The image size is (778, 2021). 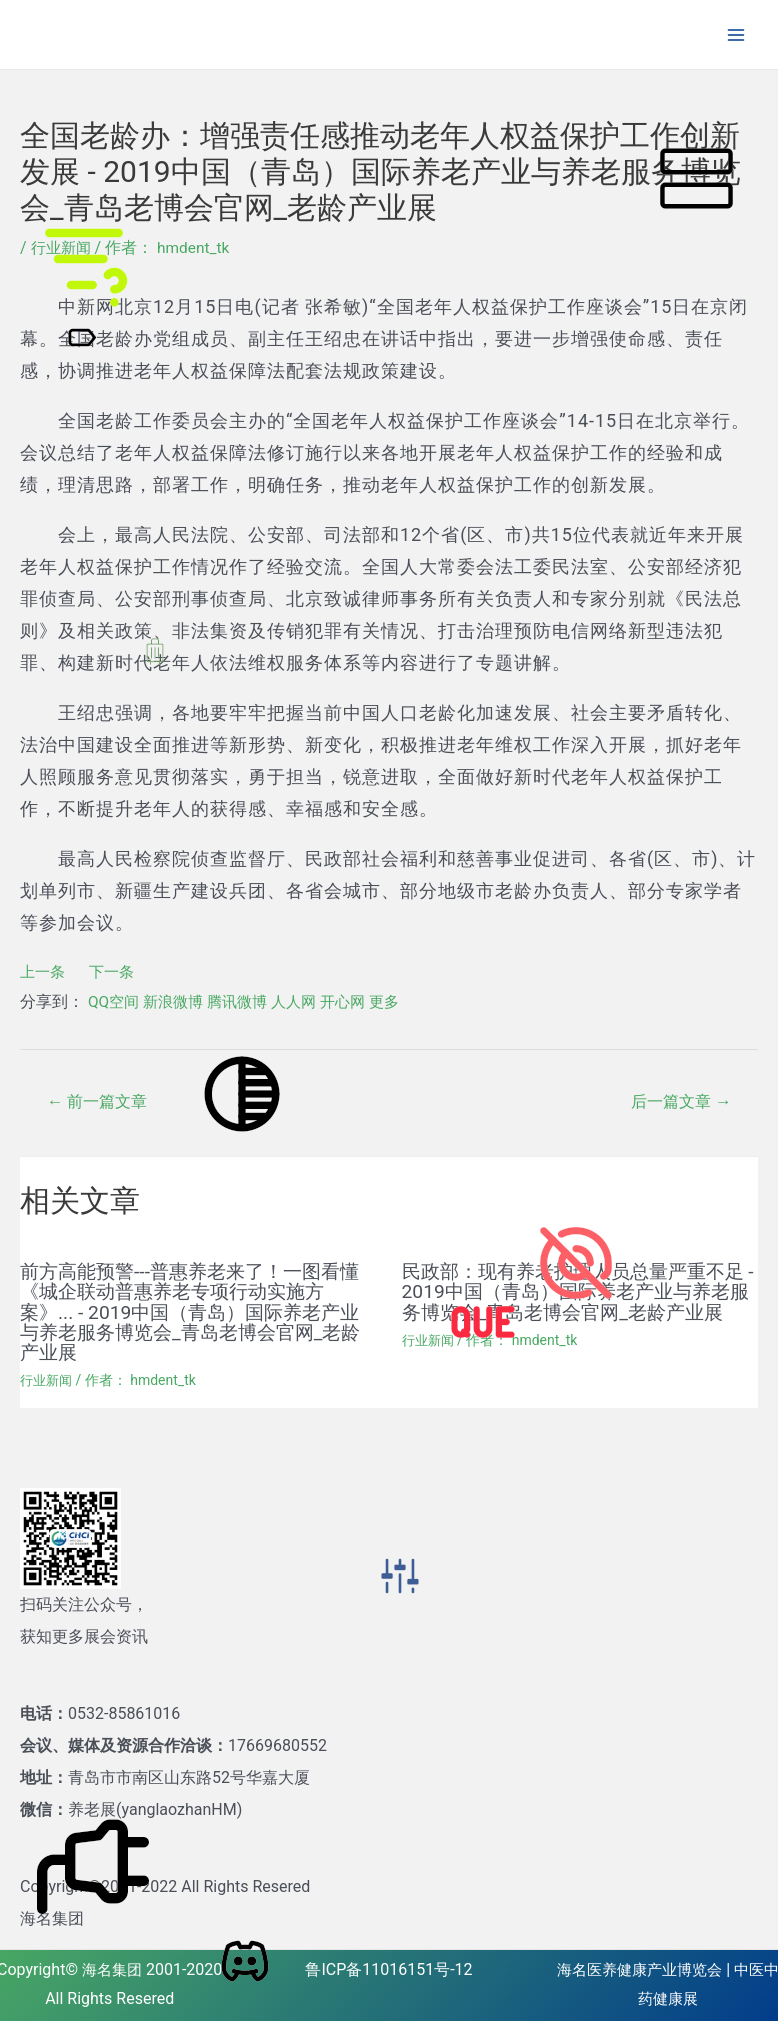 What do you see at coordinates (483, 1322) in the screenshot?
I see `indicates a queue in http request handling` at bounding box center [483, 1322].